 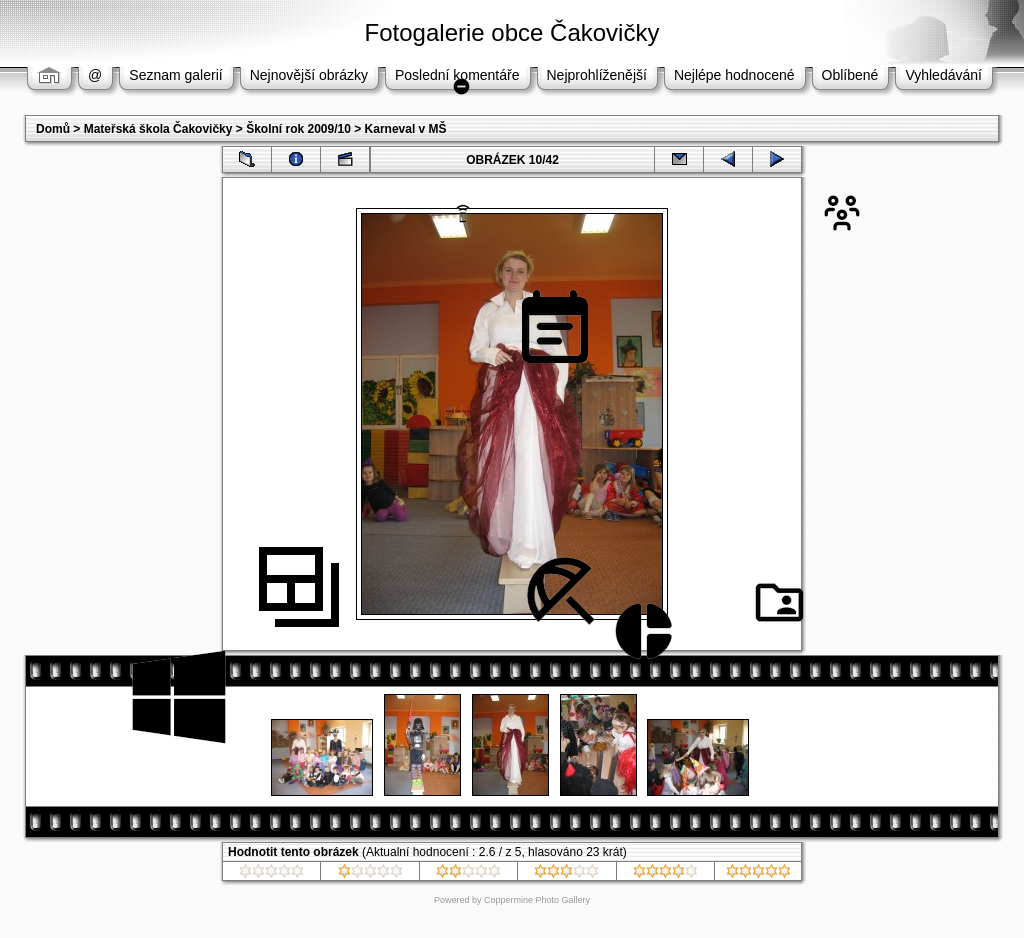 I want to click on create a backup of table data, so click(x=299, y=587).